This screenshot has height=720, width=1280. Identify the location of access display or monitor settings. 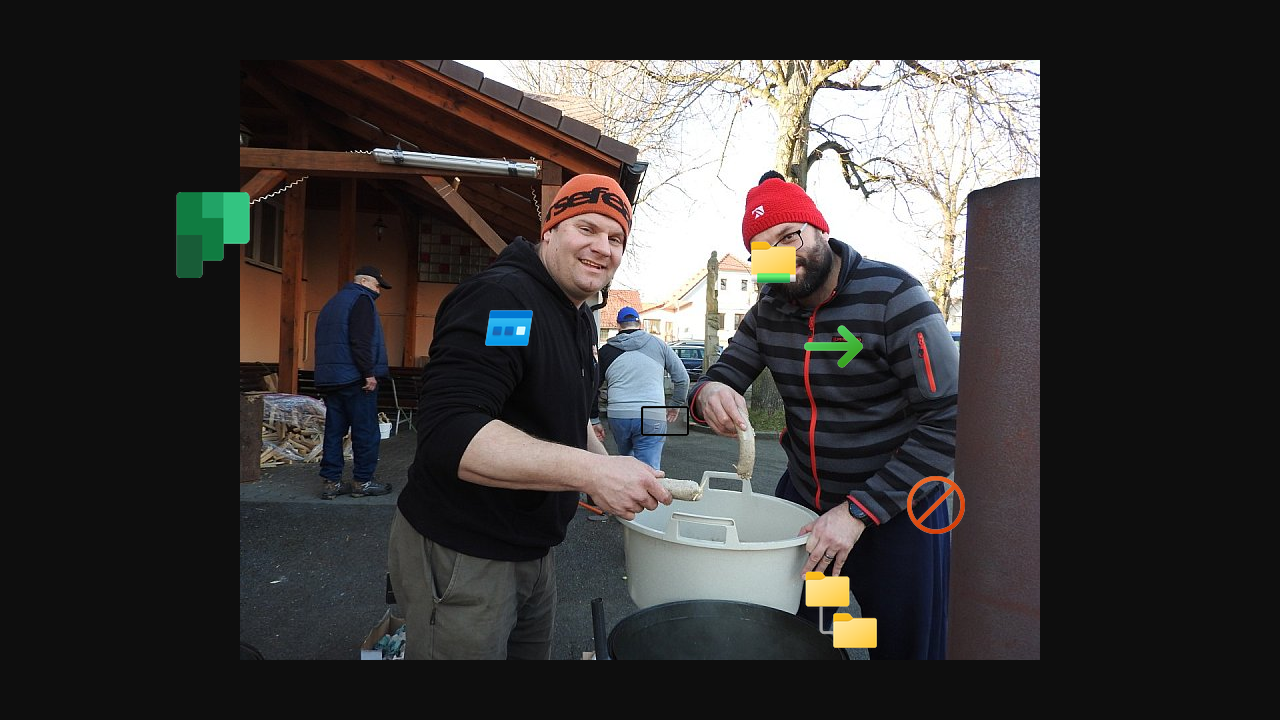
(665, 424).